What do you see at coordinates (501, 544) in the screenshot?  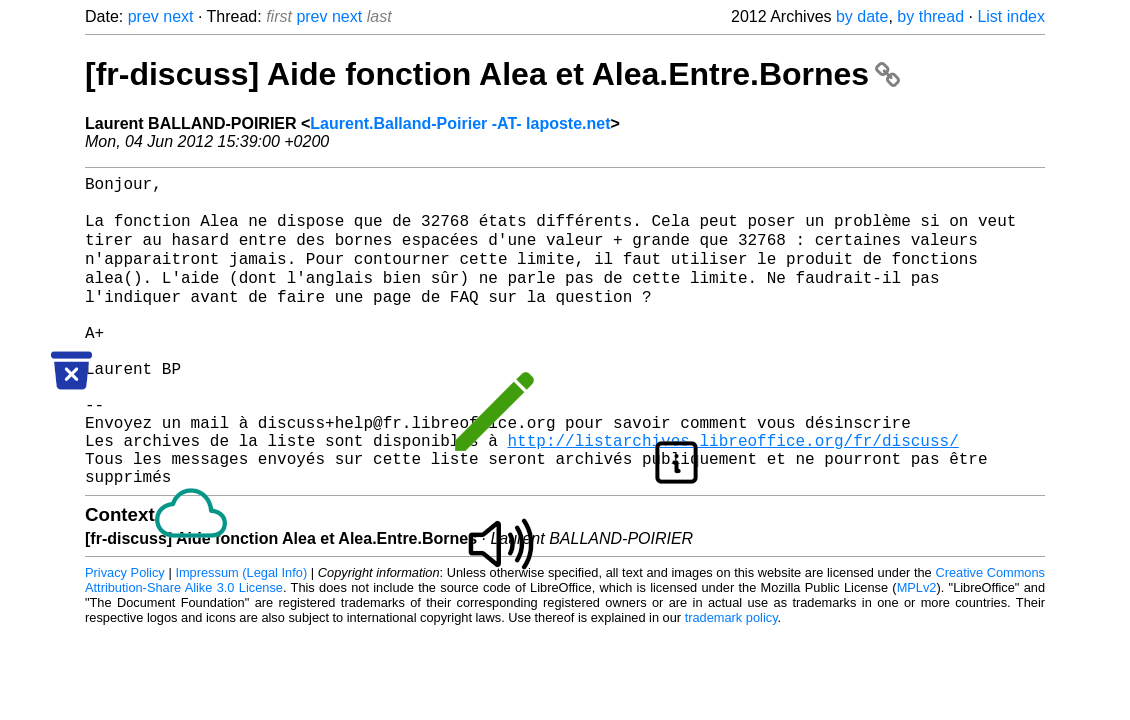 I see `adjust or increase audio volume` at bounding box center [501, 544].